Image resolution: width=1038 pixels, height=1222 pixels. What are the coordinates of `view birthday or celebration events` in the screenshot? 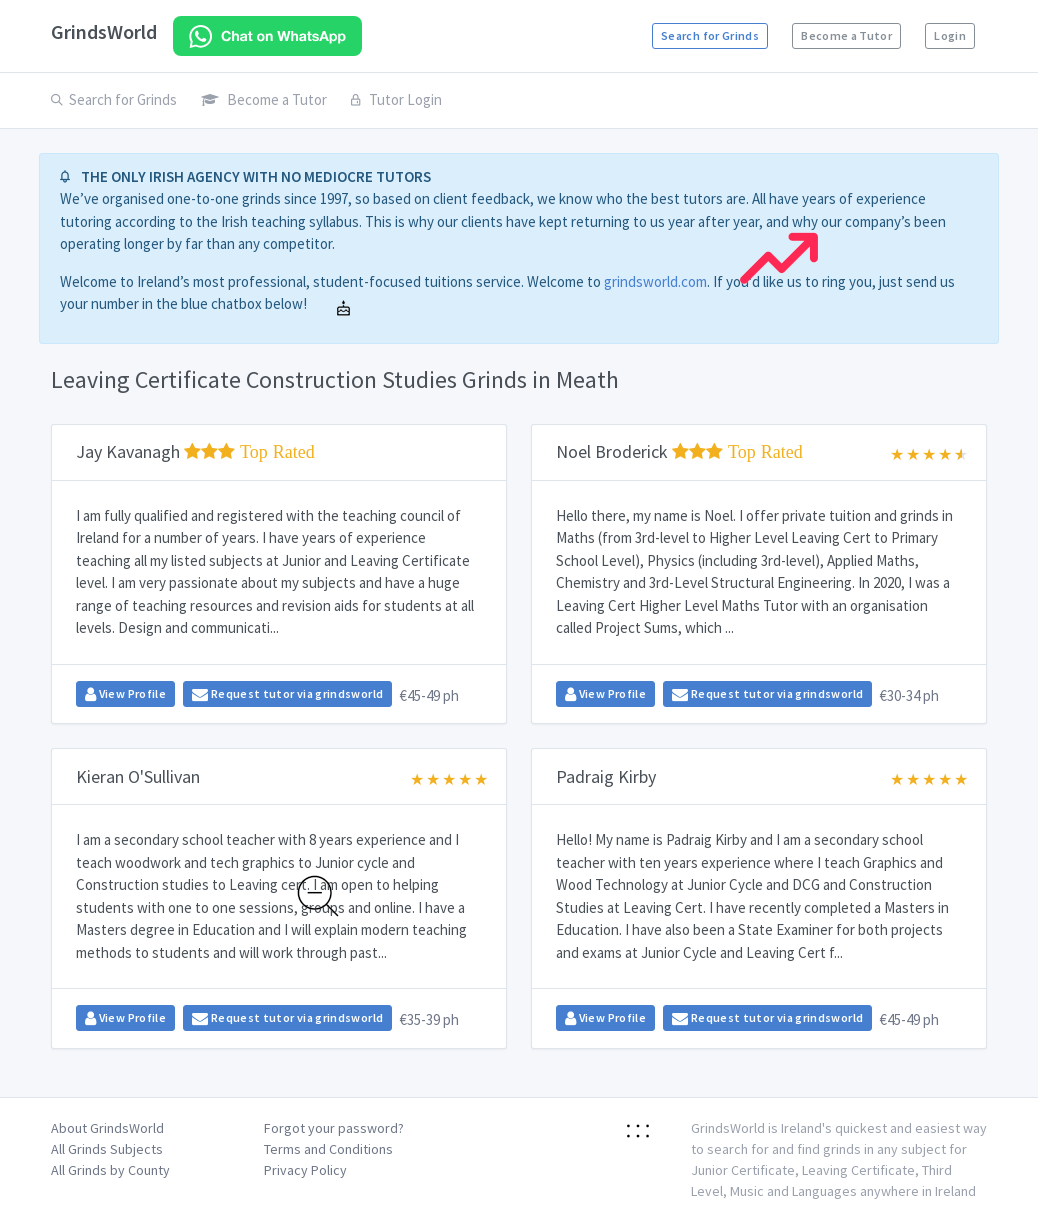 It's located at (343, 308).